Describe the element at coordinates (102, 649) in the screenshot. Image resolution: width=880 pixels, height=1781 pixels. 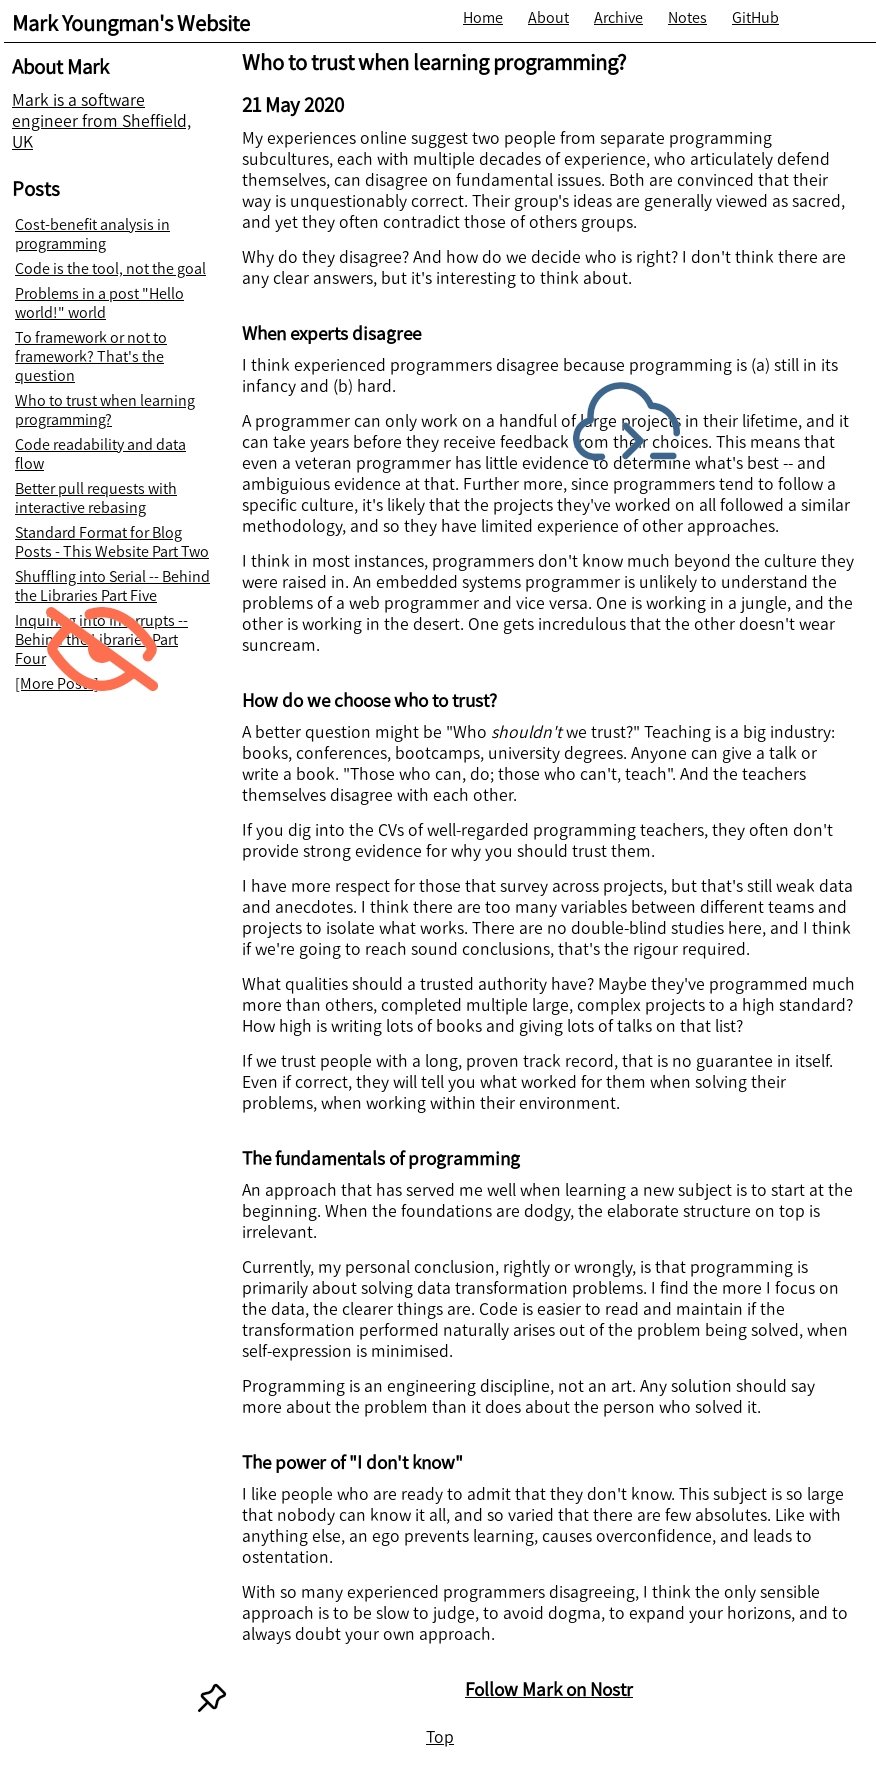
I see `hide content from view` at that location.